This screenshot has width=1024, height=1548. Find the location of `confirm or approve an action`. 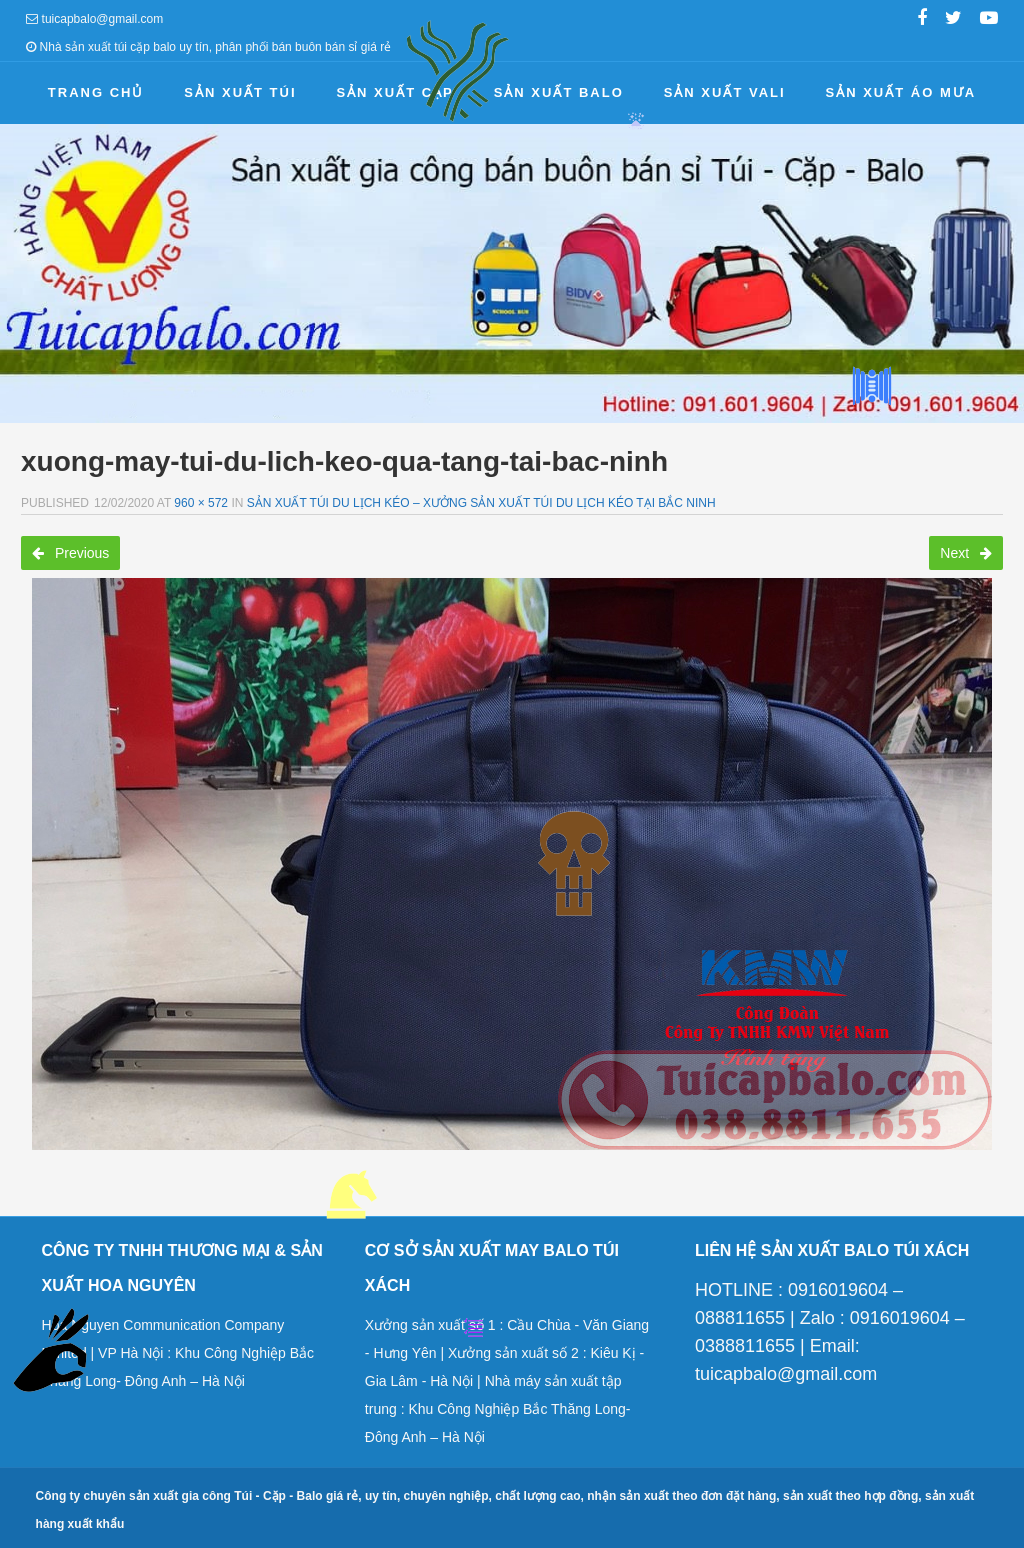

confirm or approve an action is located at coordinates (51, 1350).